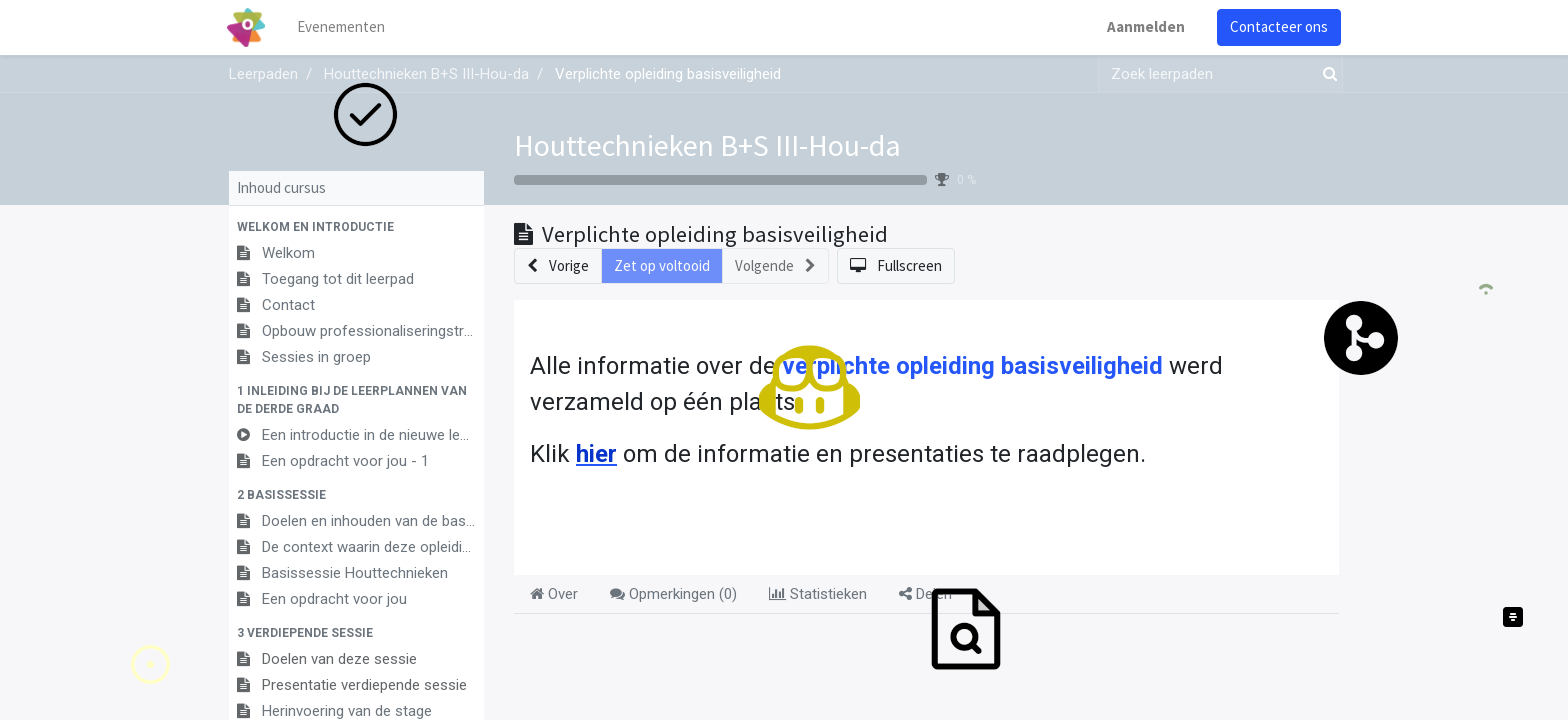  I want to click on indicates weak or limited wifi signal strength, so click(1486, 282).